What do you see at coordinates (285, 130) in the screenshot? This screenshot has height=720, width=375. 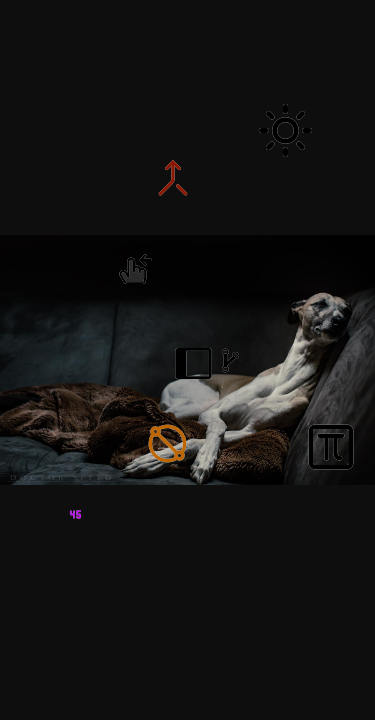 I see `switch to light mode` at bounding box center [285, 130].